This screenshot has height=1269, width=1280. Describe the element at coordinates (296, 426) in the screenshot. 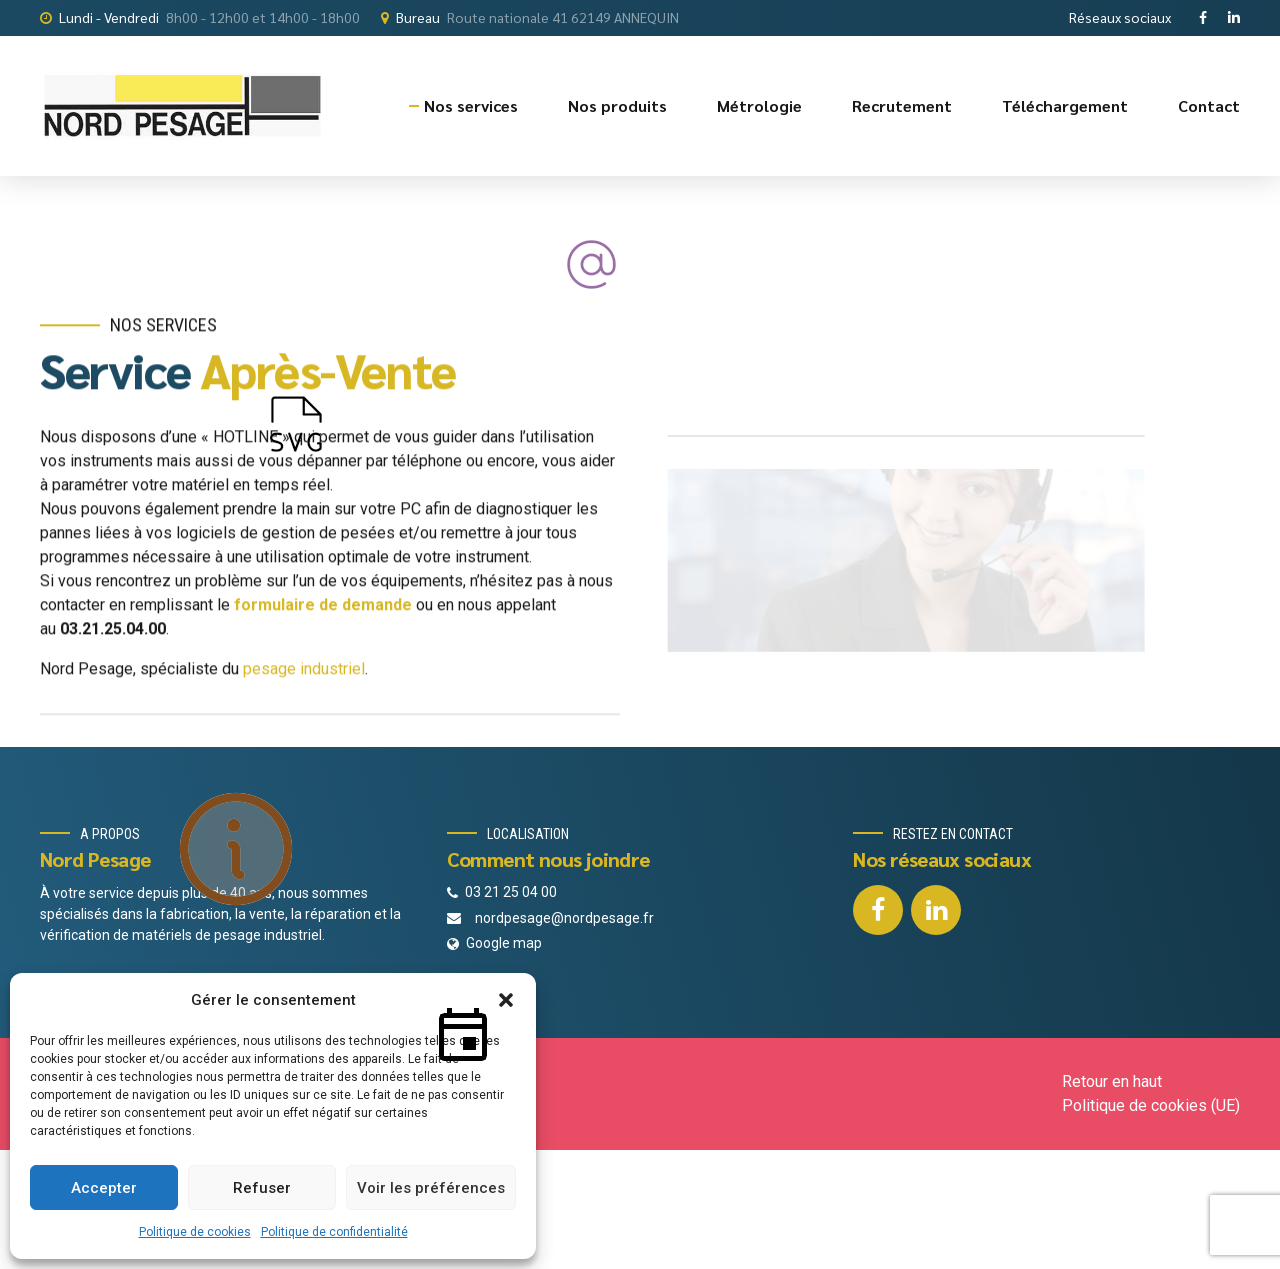

I see `open an SVG file` at that location.